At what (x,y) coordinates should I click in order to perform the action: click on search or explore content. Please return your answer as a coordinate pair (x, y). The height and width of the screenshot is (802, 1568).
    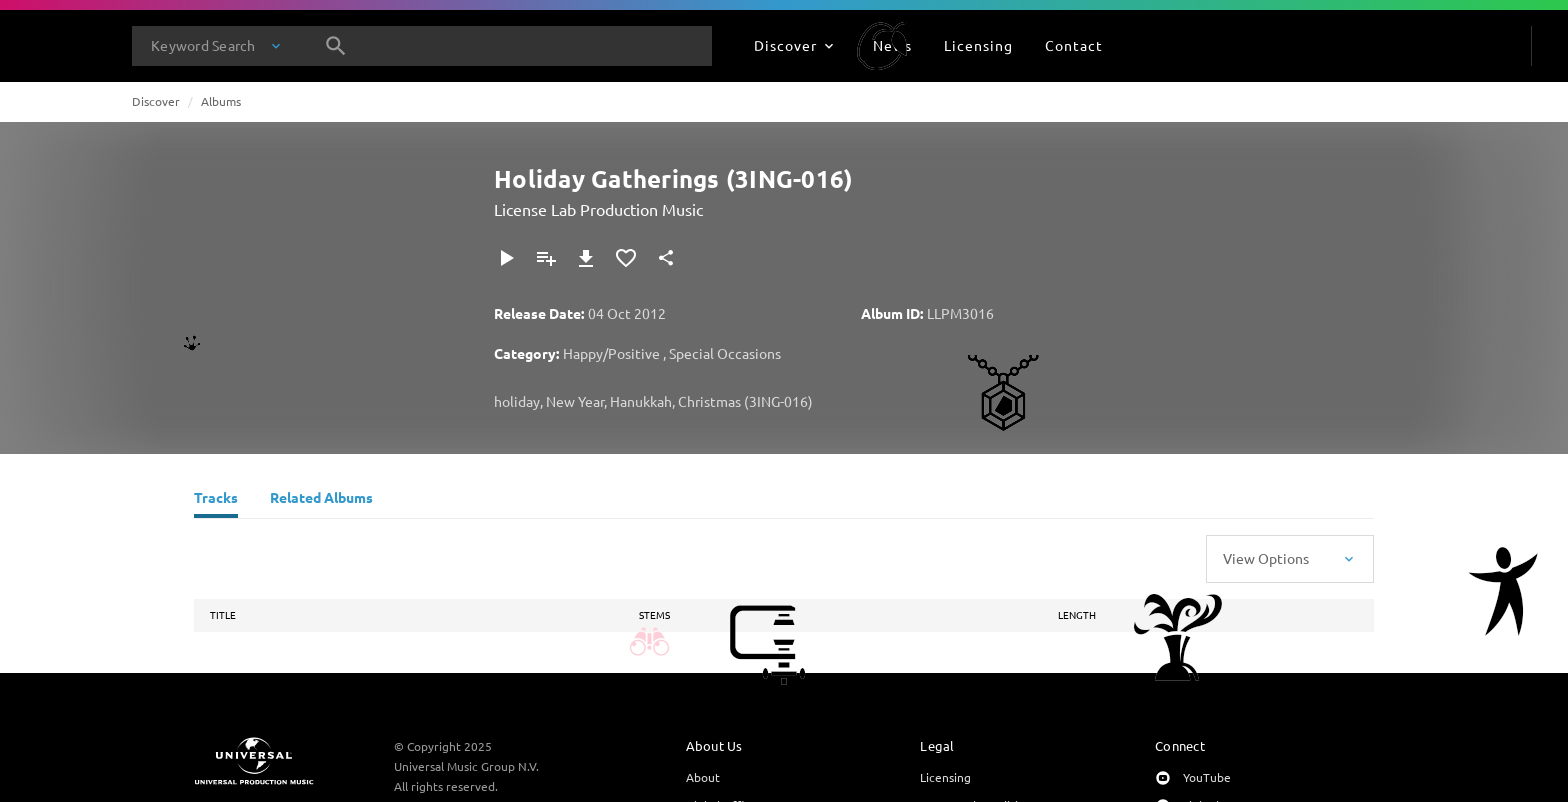
    Looking at the image, I should click on (649, 641).